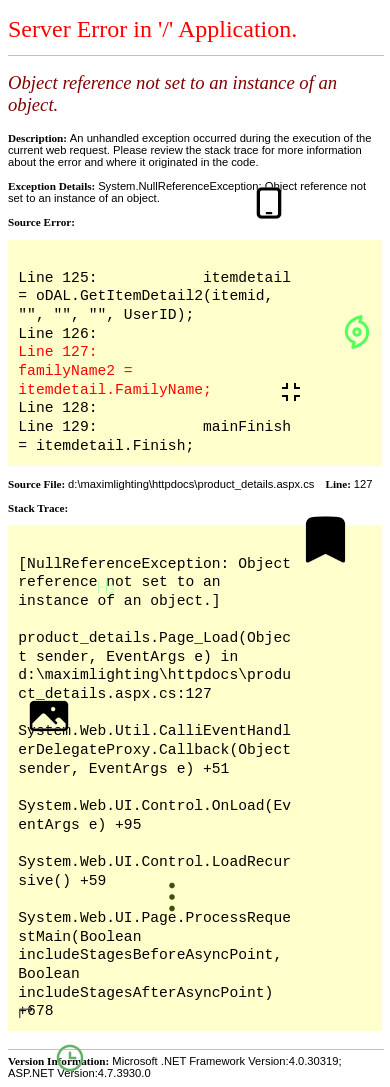  I want to click on view time or clock settings, so click(70, 1058).